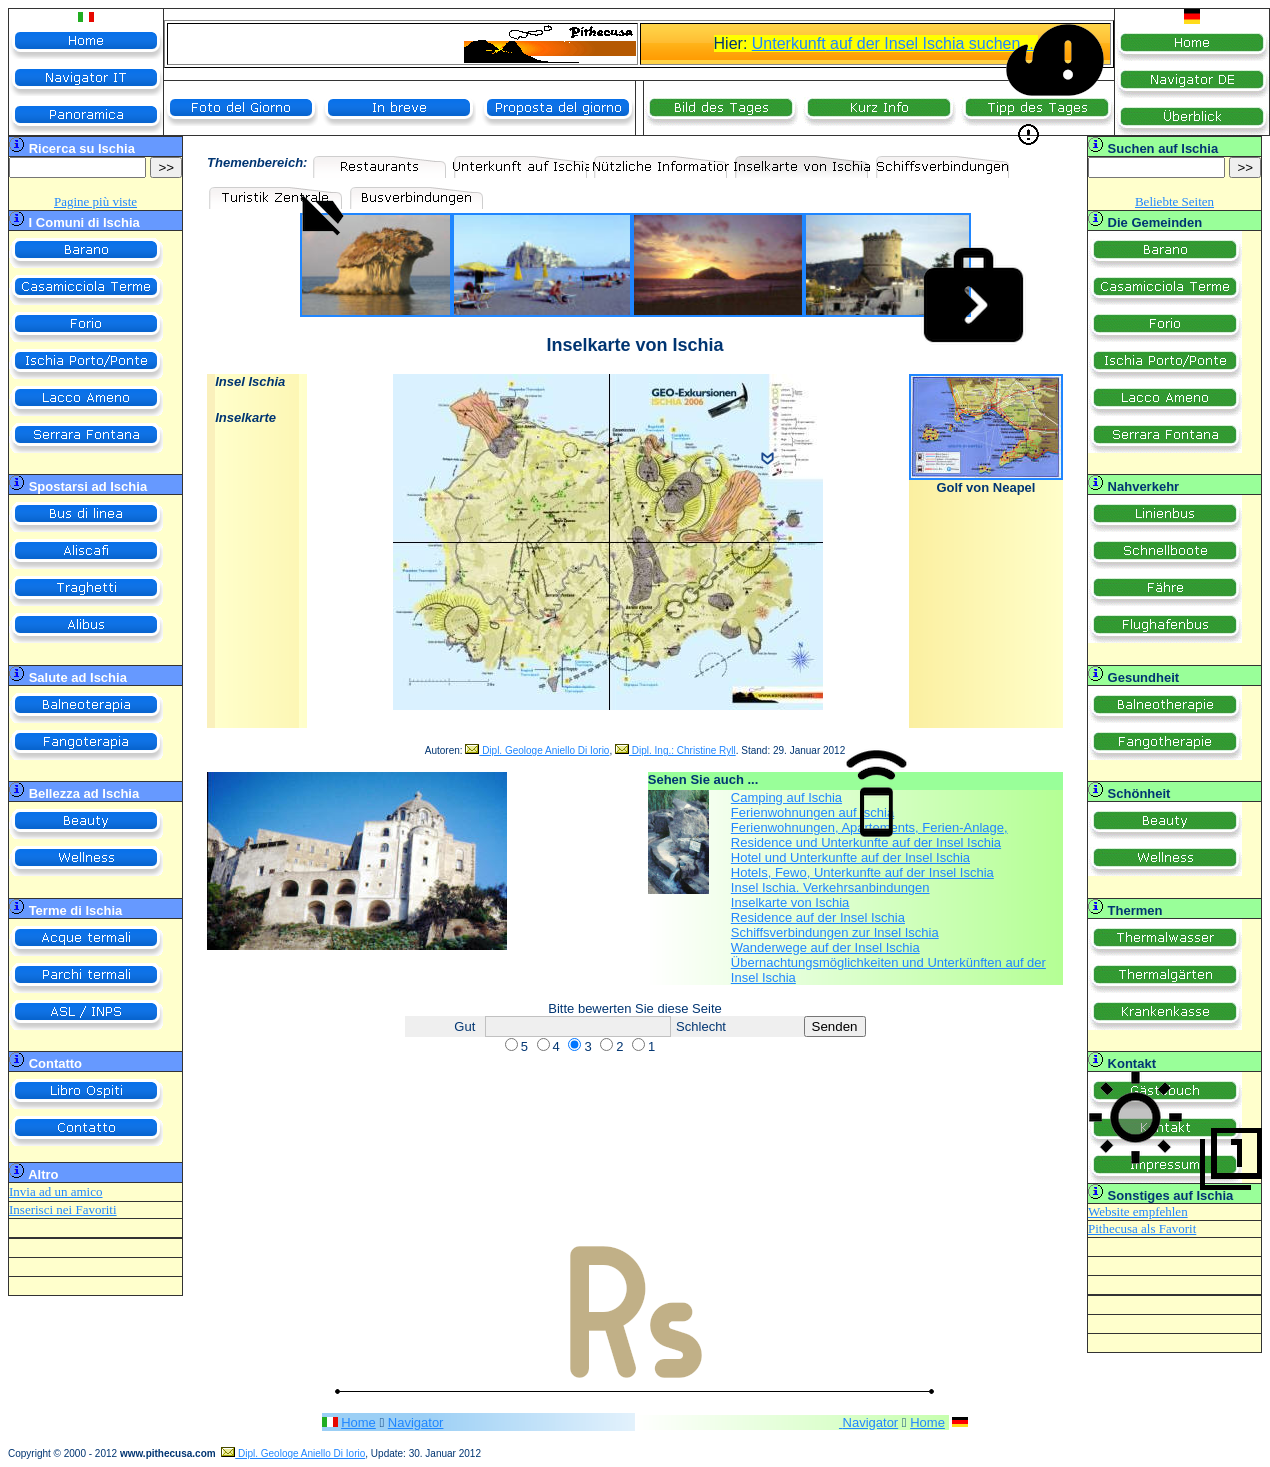 The width and height of the screenshot is (1270, 1467). Describe the element at coordinates (1028, 134) in the screenshot. I see `indicates an error or warning state` at that location.